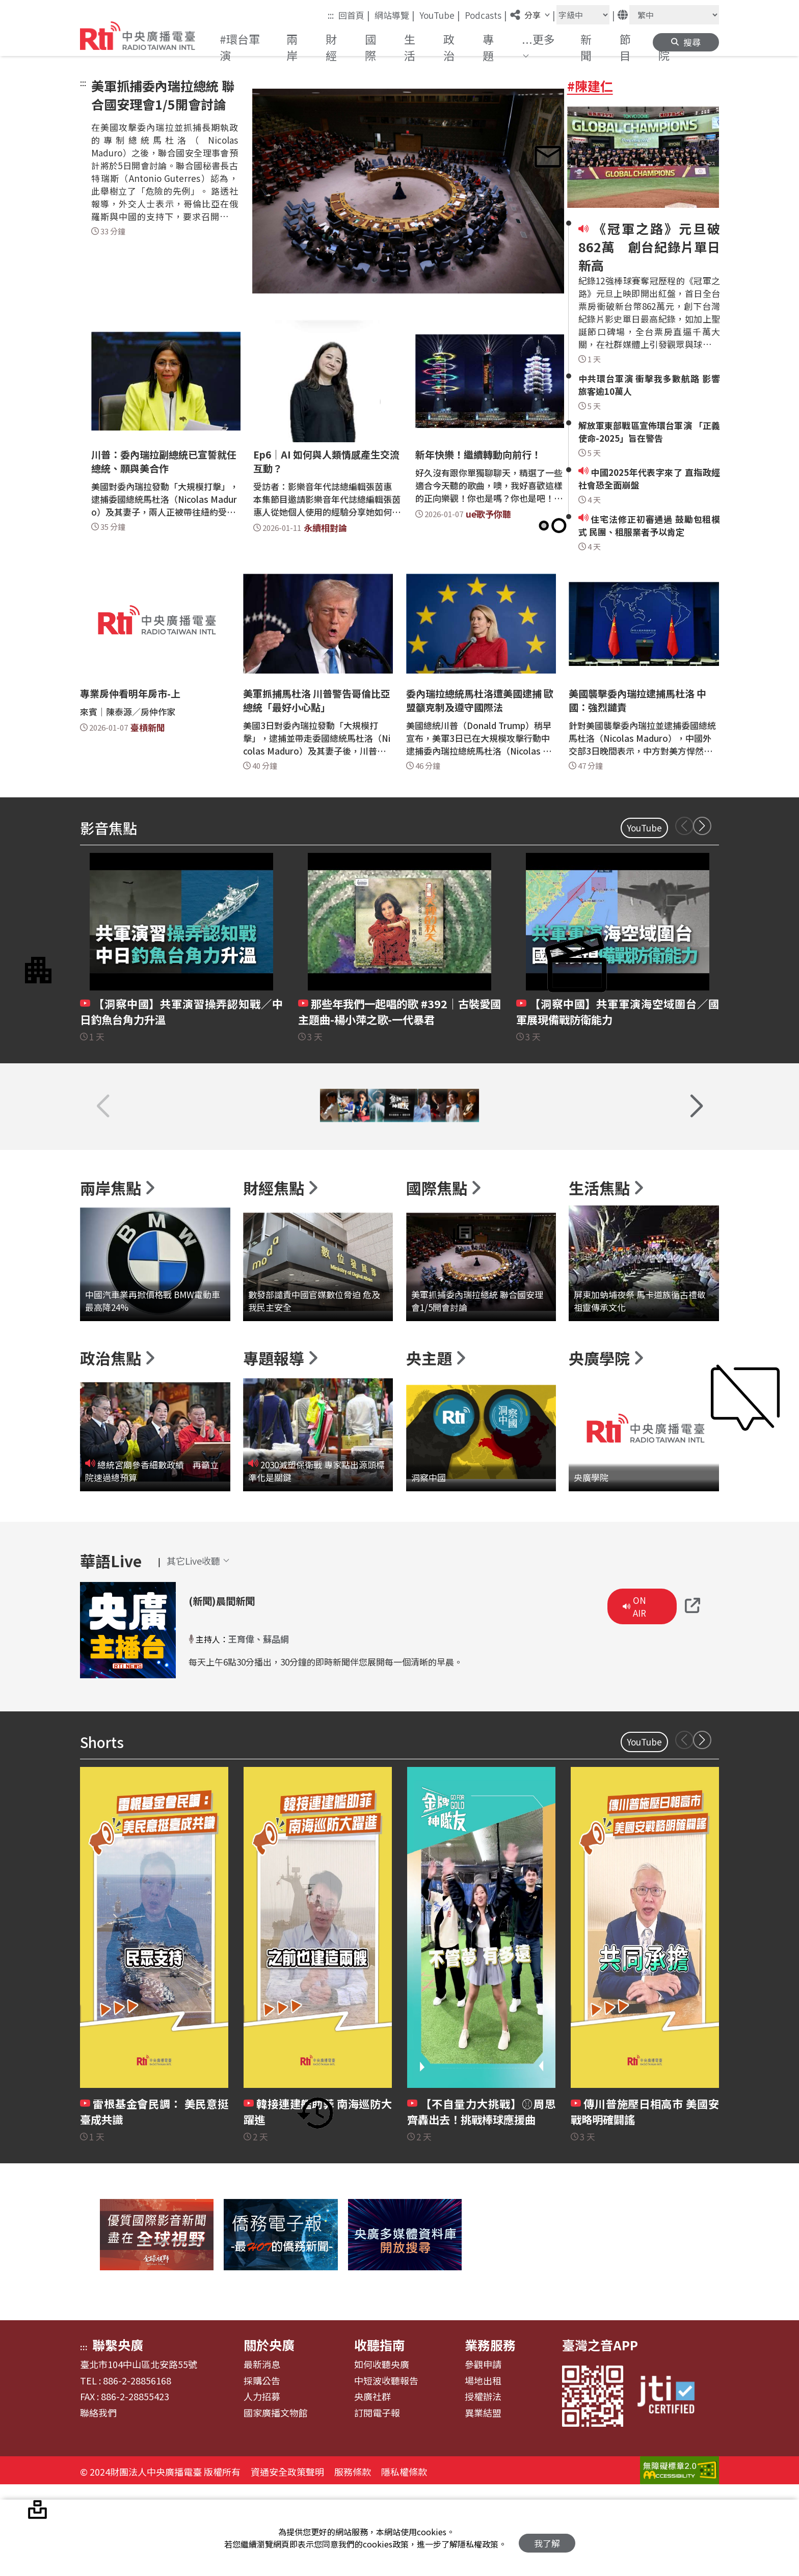 The width and height of the screenshot is (799, 2576). Describe the element at coordinates (577, 965) in the screenshot. I see `access video or movie content` at that location.